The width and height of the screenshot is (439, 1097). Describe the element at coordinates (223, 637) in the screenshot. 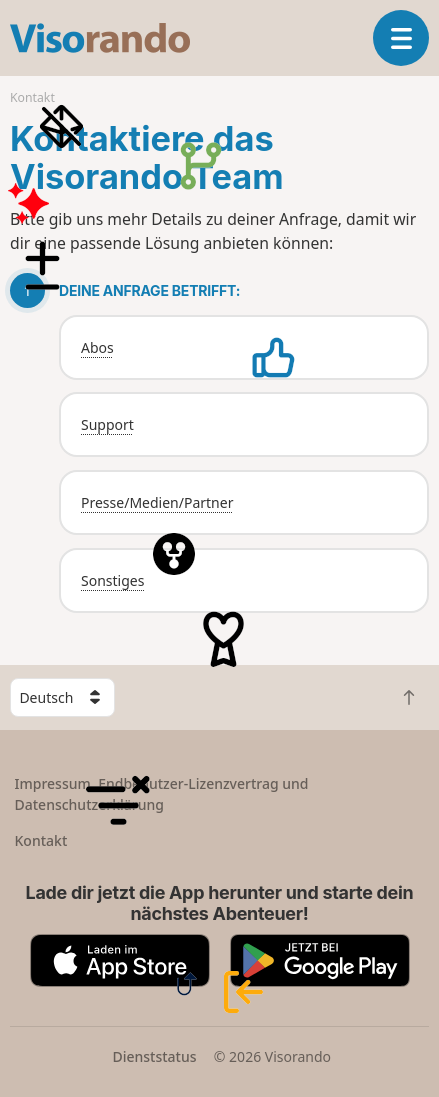

I see `view sponsor tiers and levels` at that location.